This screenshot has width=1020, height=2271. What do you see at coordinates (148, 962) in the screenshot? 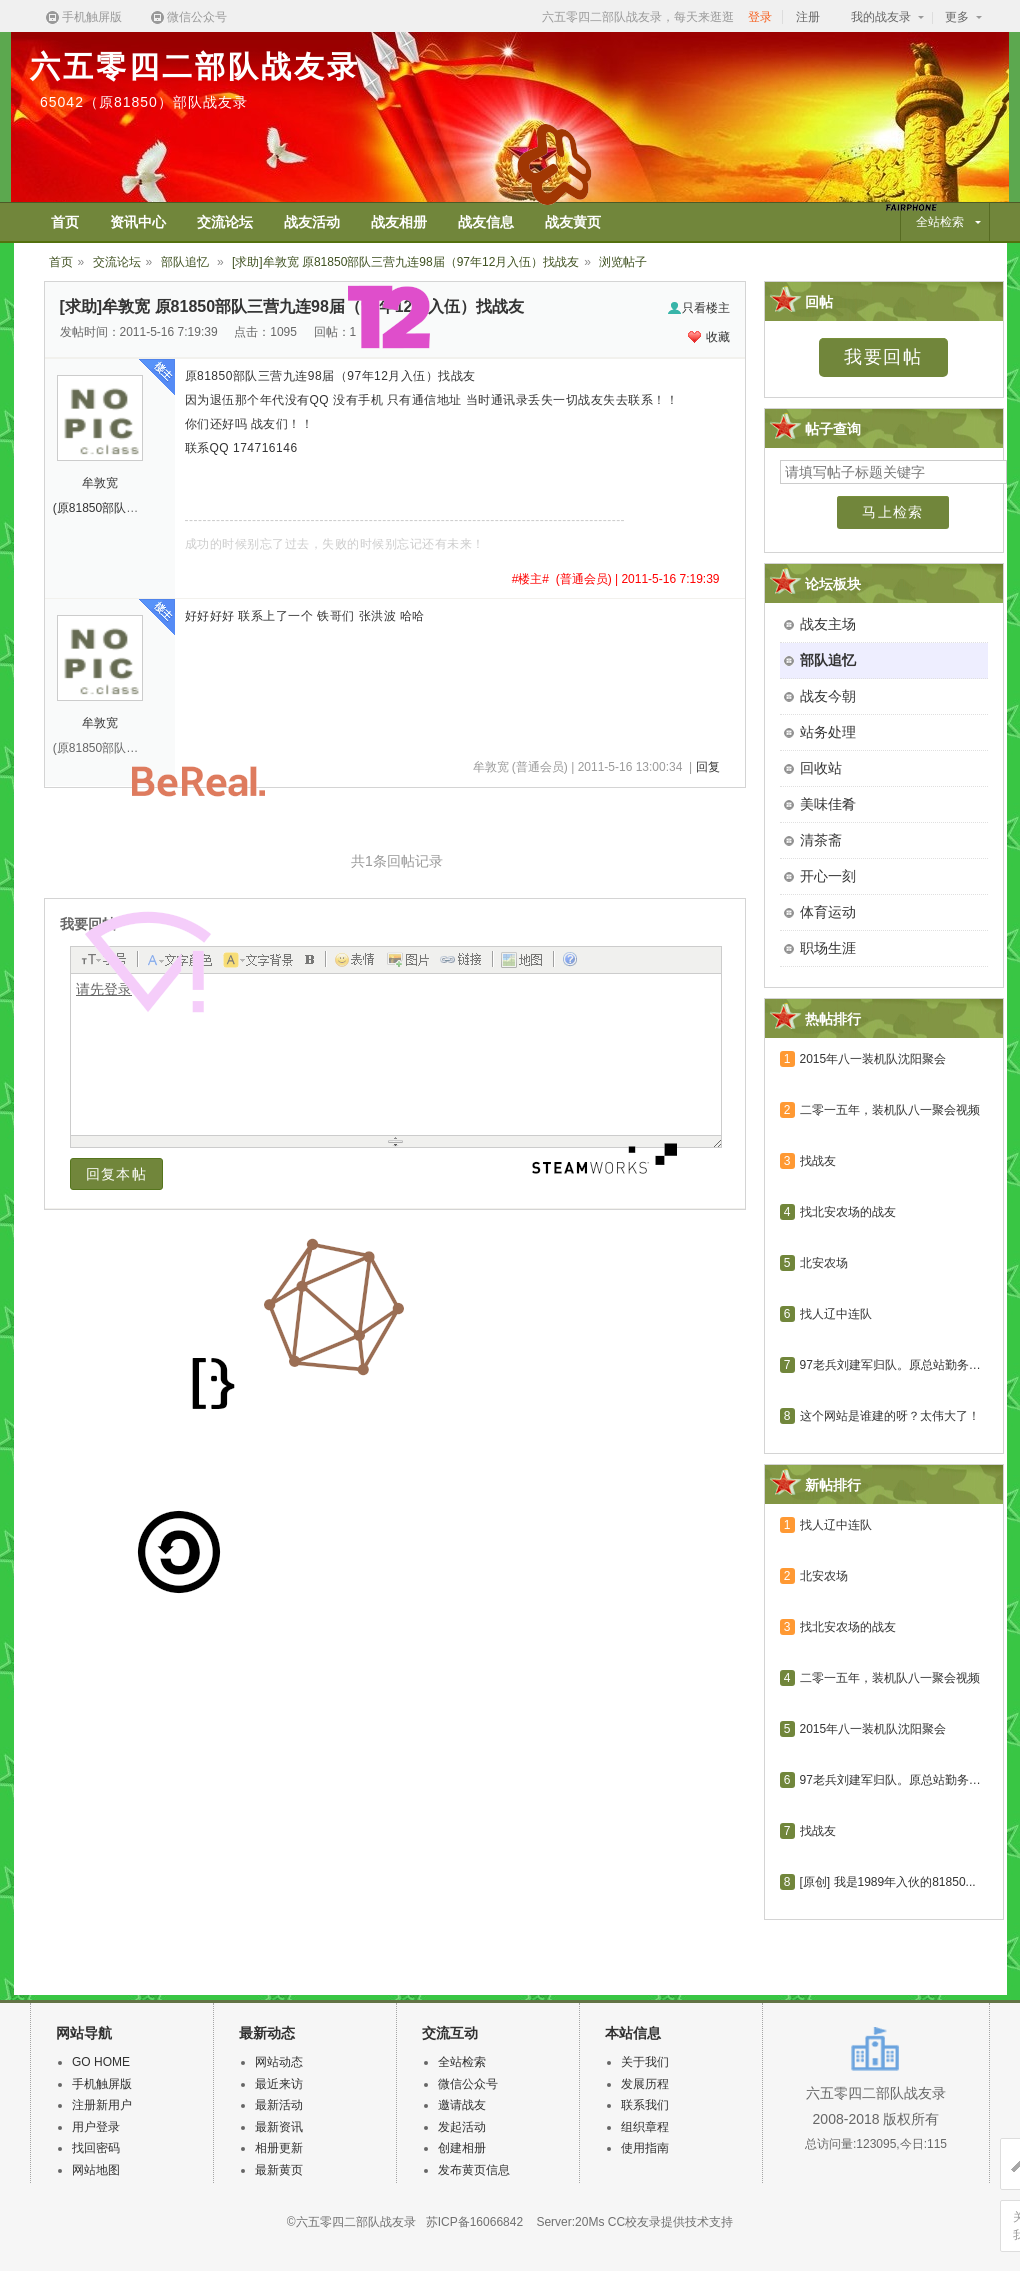
I see `indicates wifi connection error or problem` at bounding box center [148, 962].